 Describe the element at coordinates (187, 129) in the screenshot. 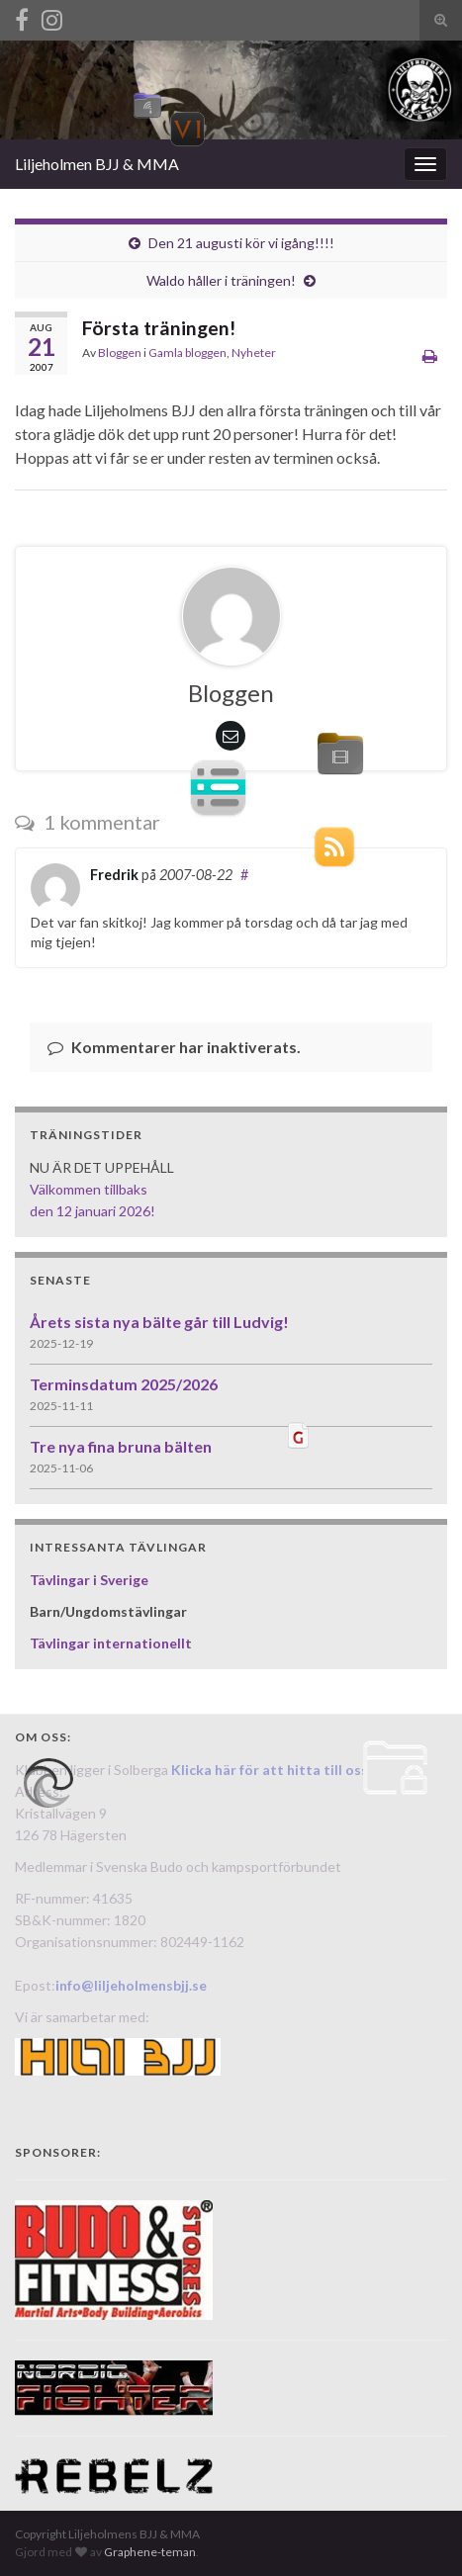

I see `launch Civilization VI` at that location.